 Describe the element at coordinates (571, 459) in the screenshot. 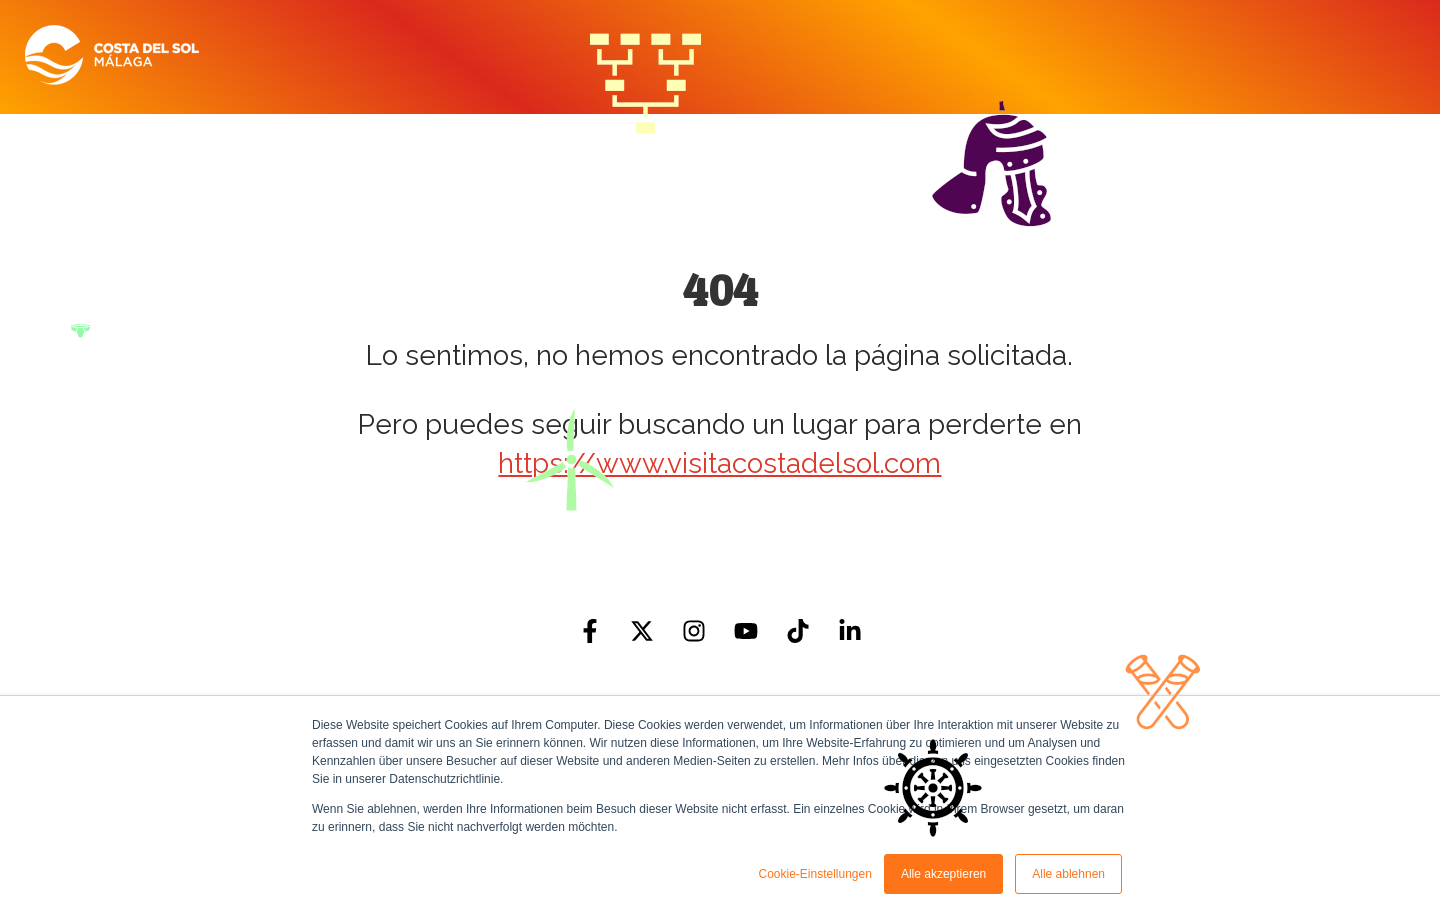

I see `wind turbine or wind energy indicator` at that location.